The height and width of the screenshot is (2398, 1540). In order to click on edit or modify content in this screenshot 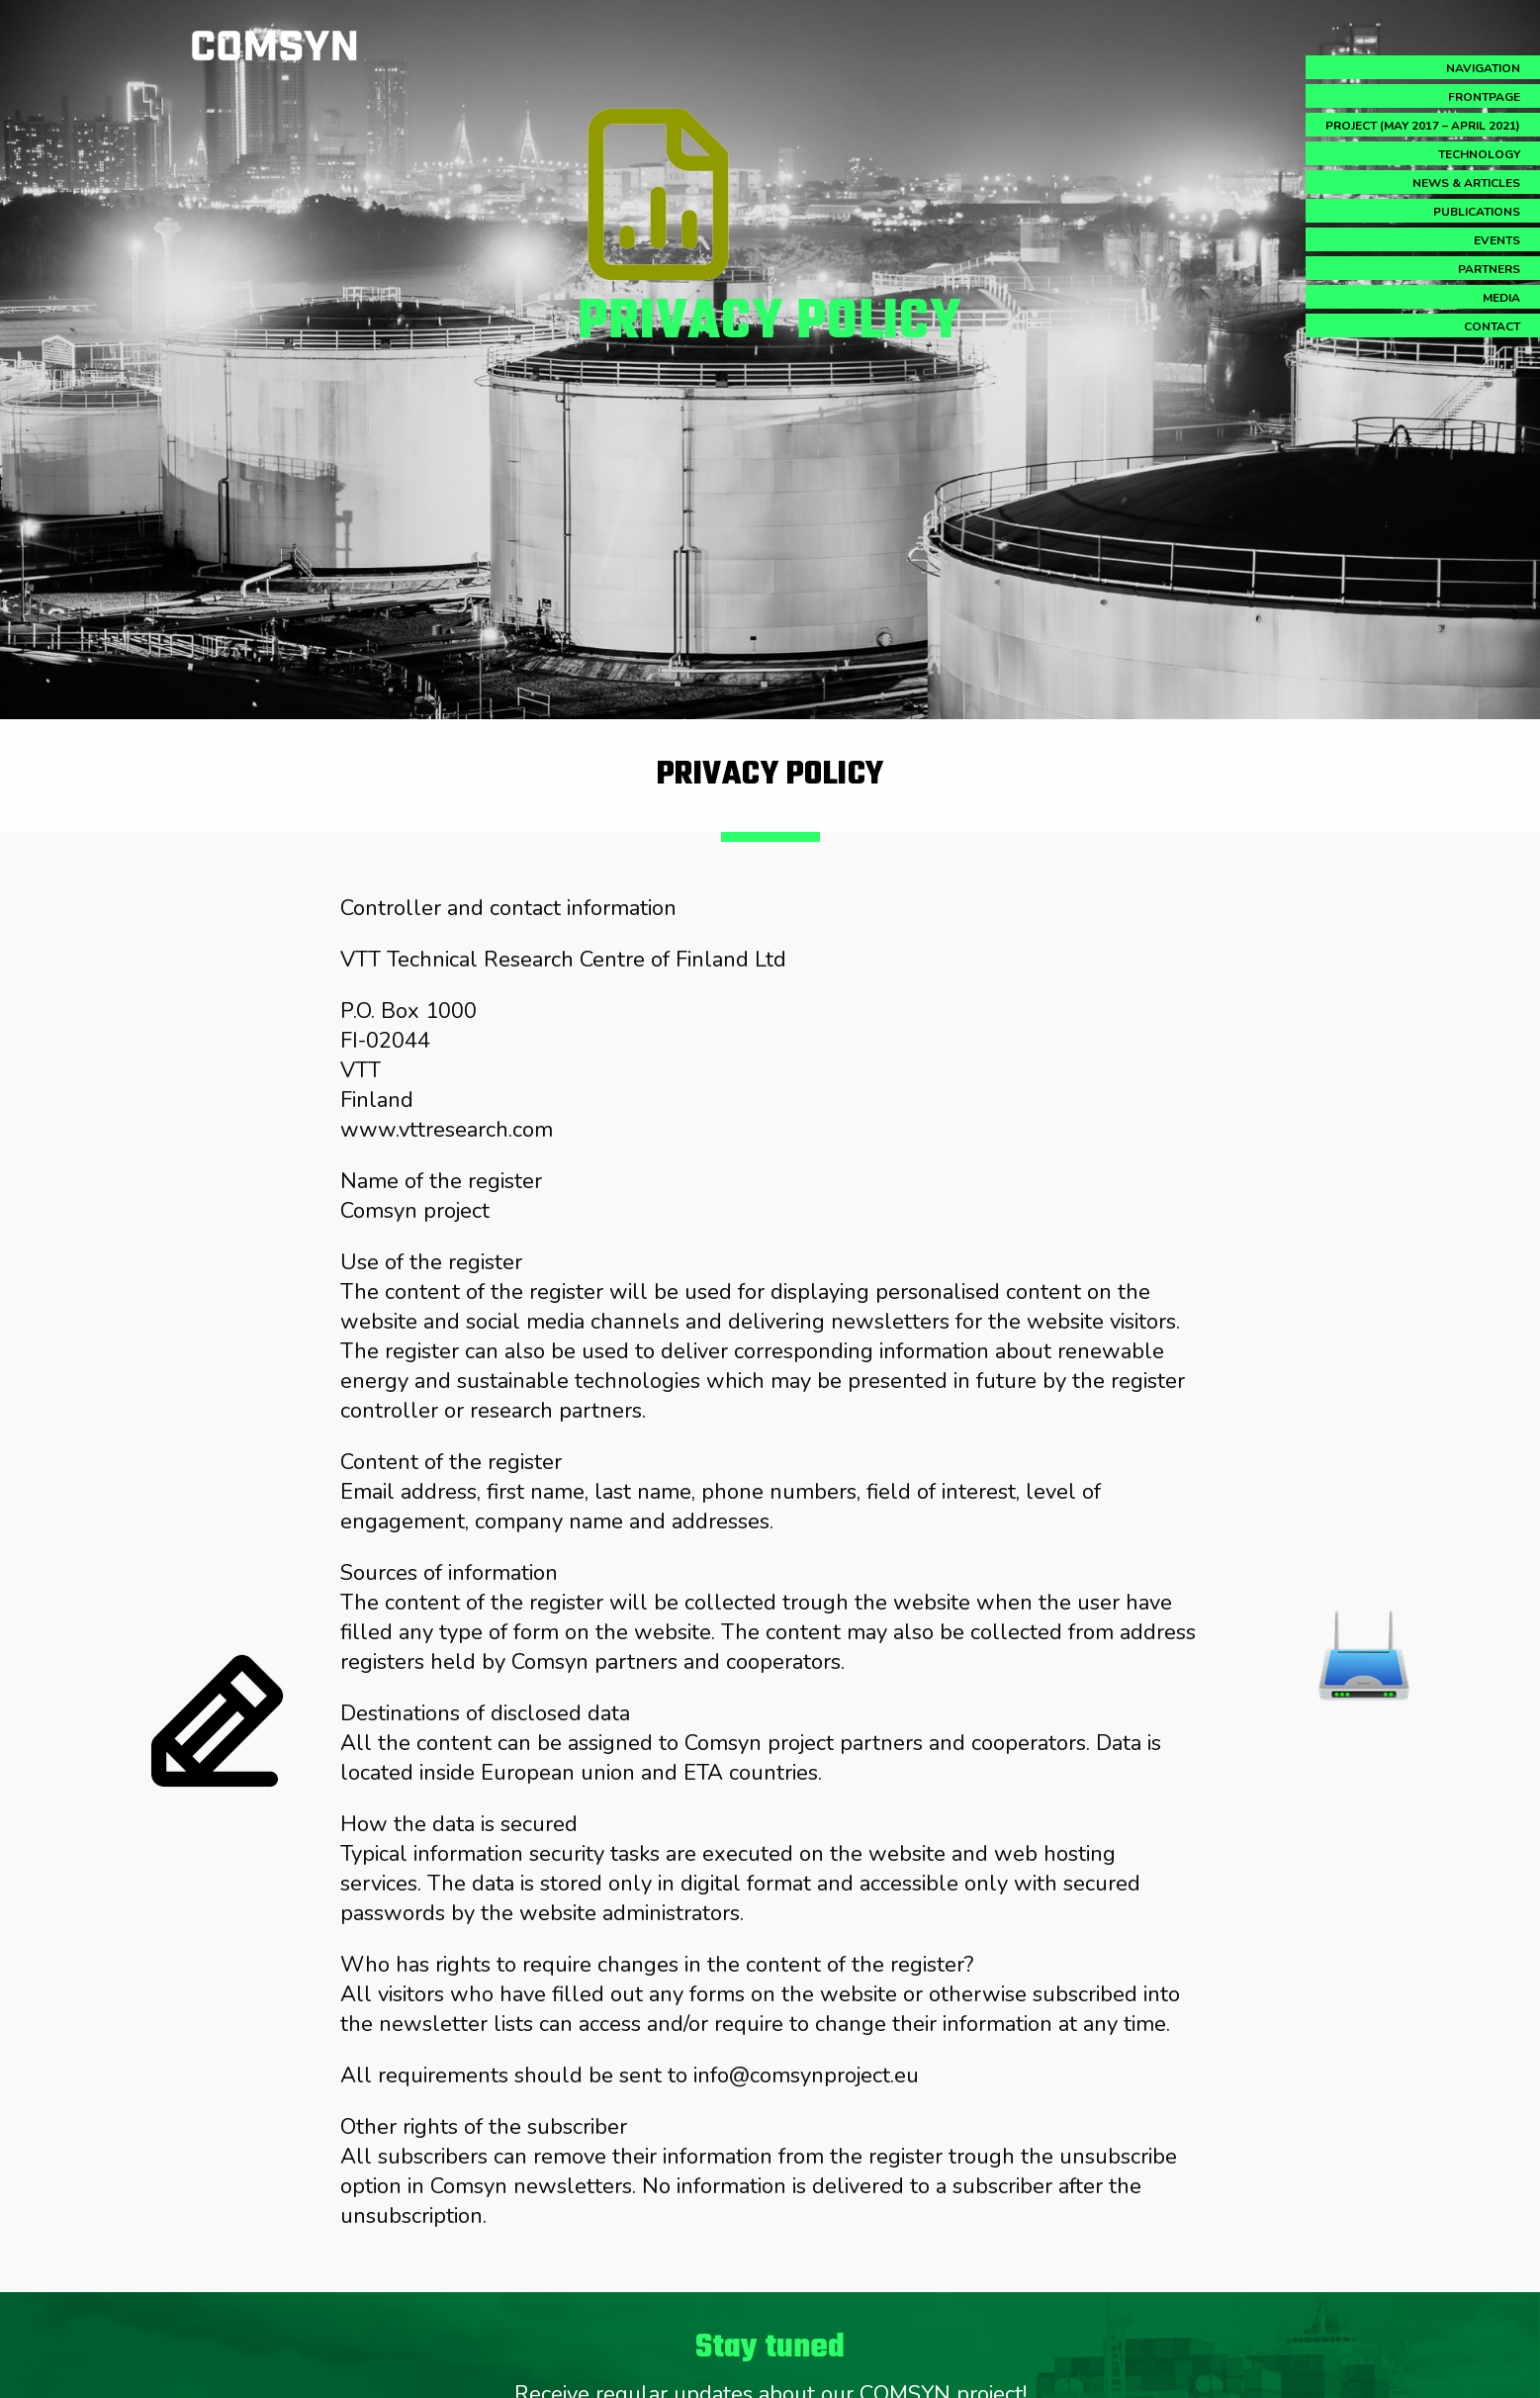, I will do `click(215, 1723)`.